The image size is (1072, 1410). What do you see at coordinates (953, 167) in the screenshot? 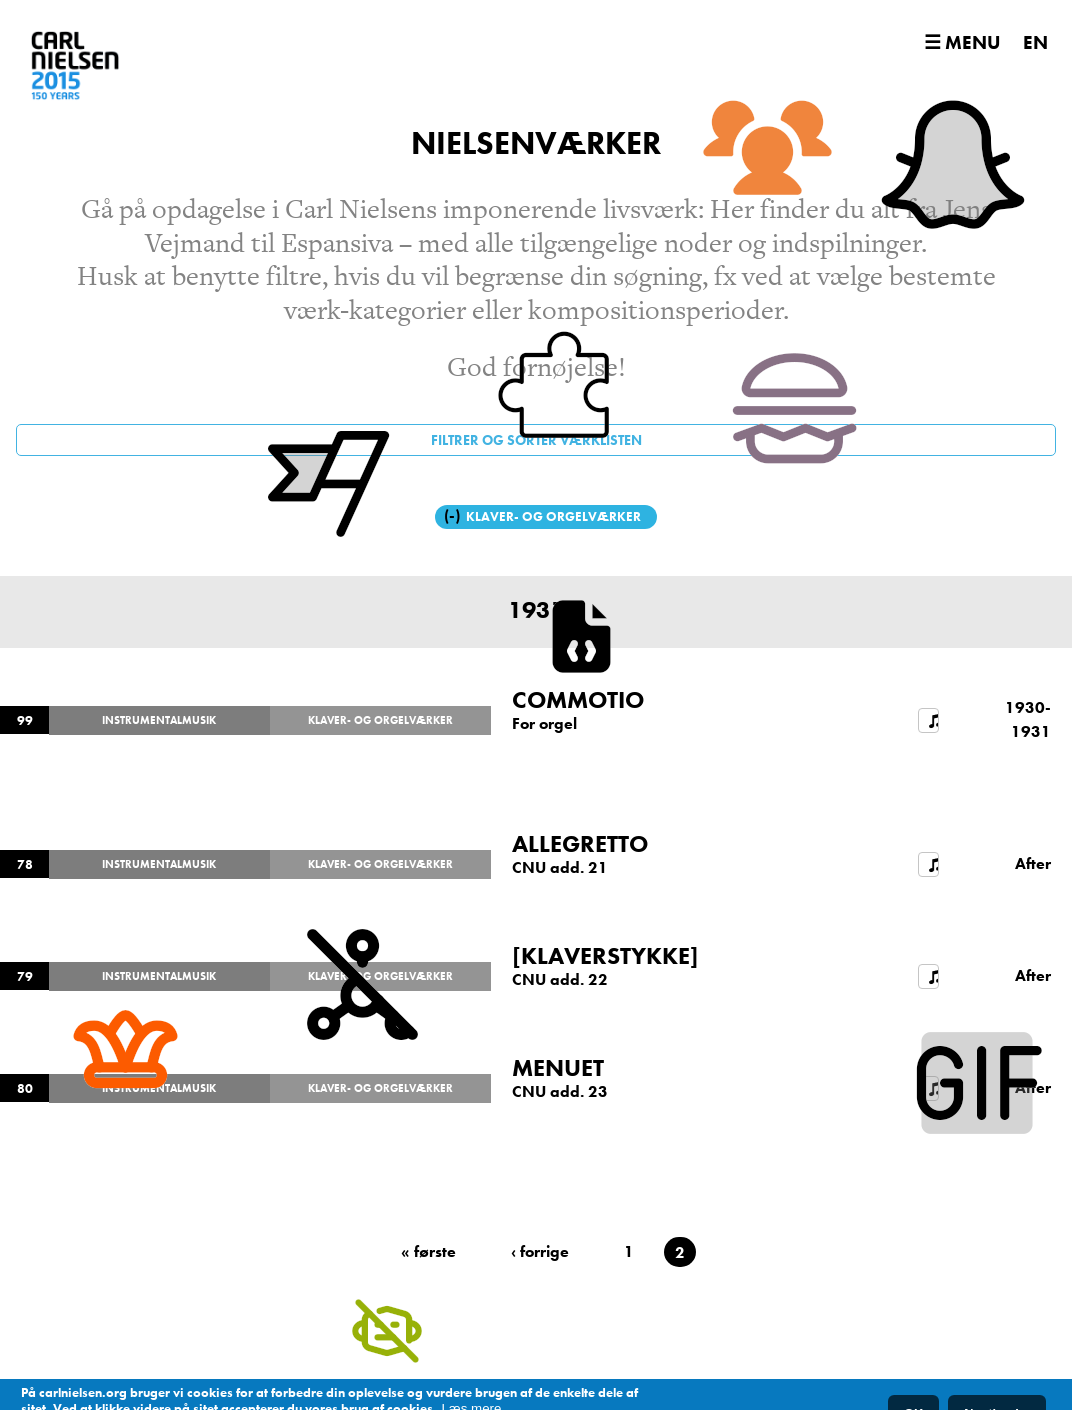
I see `open snapchat app` at bounding box center [953, 167].